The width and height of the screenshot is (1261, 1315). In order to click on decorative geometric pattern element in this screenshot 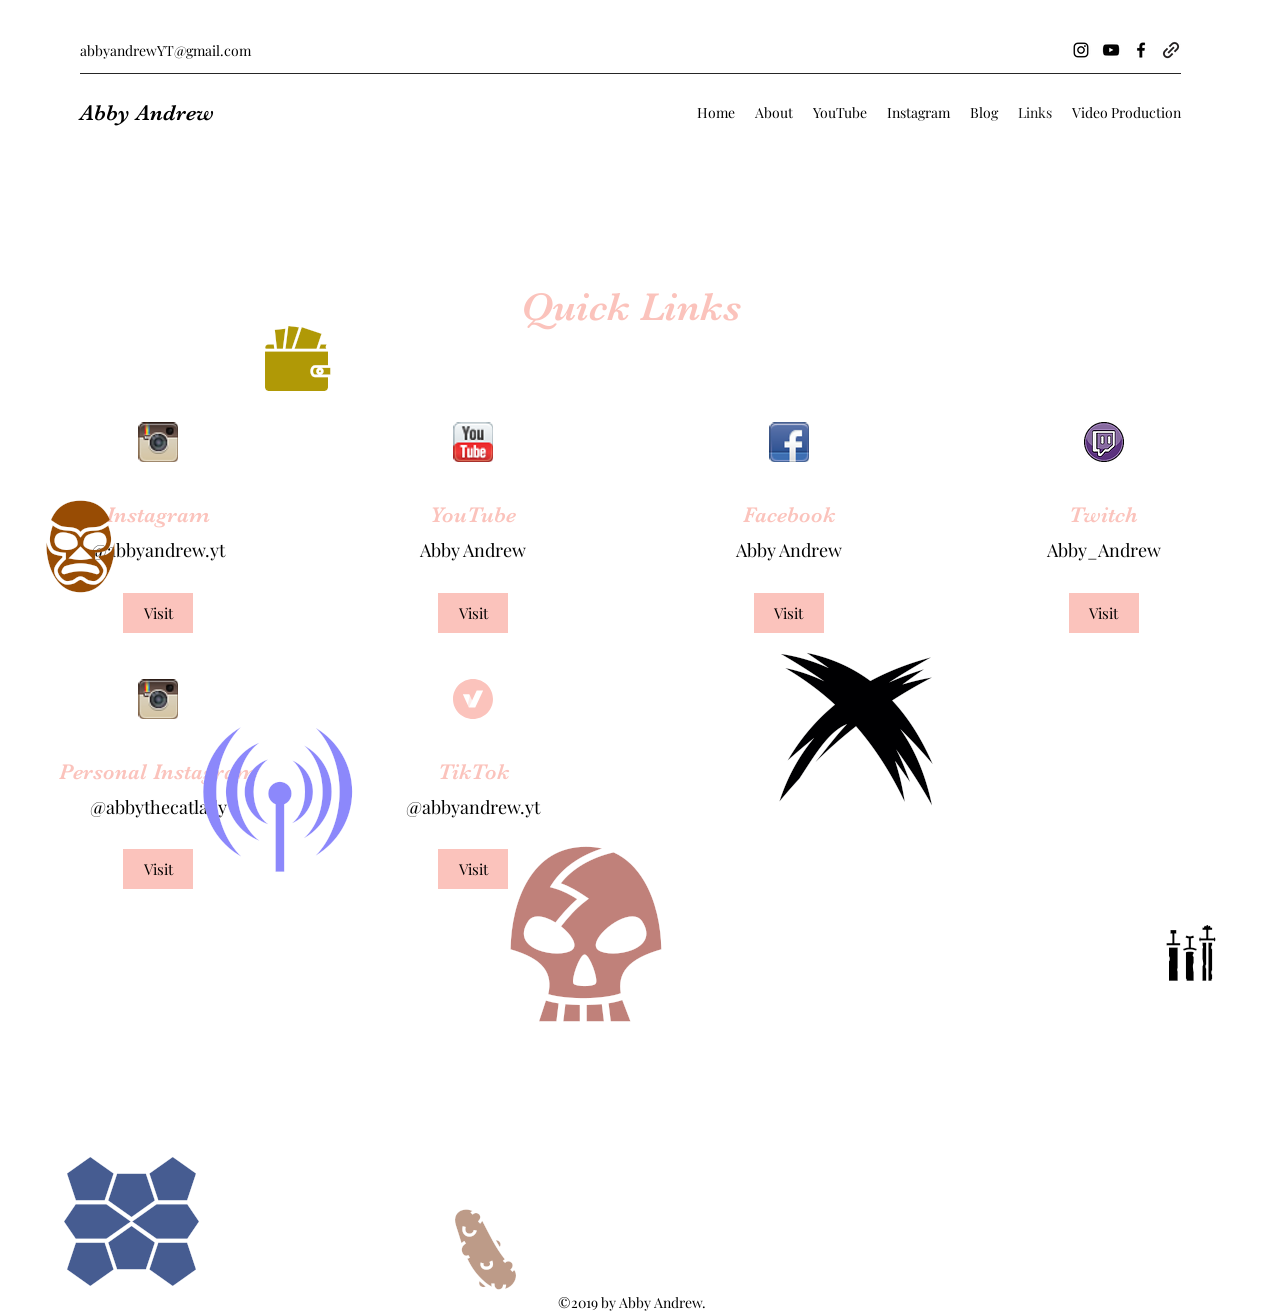, I will do `click(131, 1221)`.